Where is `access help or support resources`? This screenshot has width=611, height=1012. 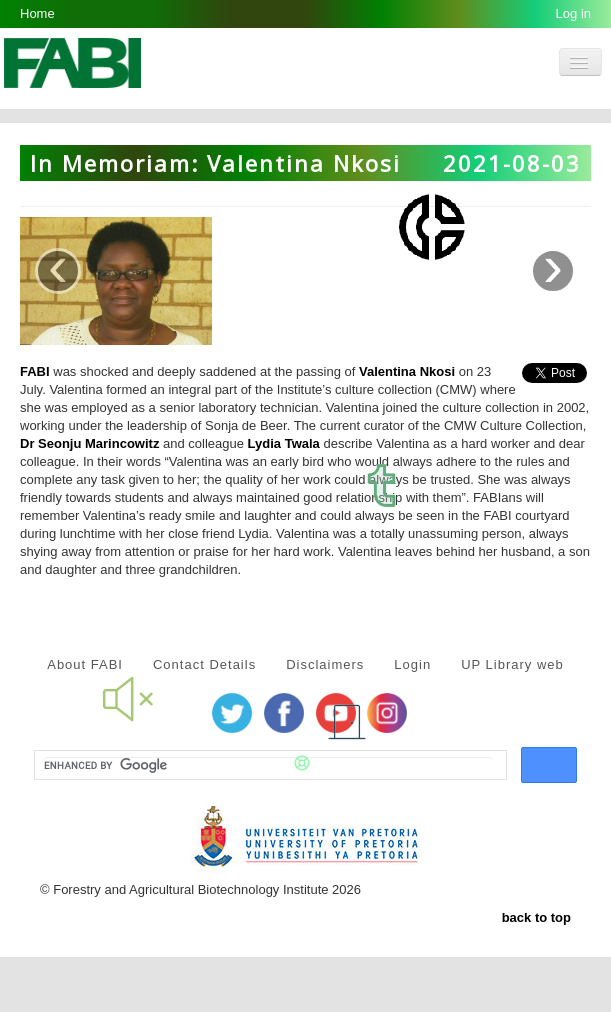
access help or support resources is located at coordinates (302, 763).